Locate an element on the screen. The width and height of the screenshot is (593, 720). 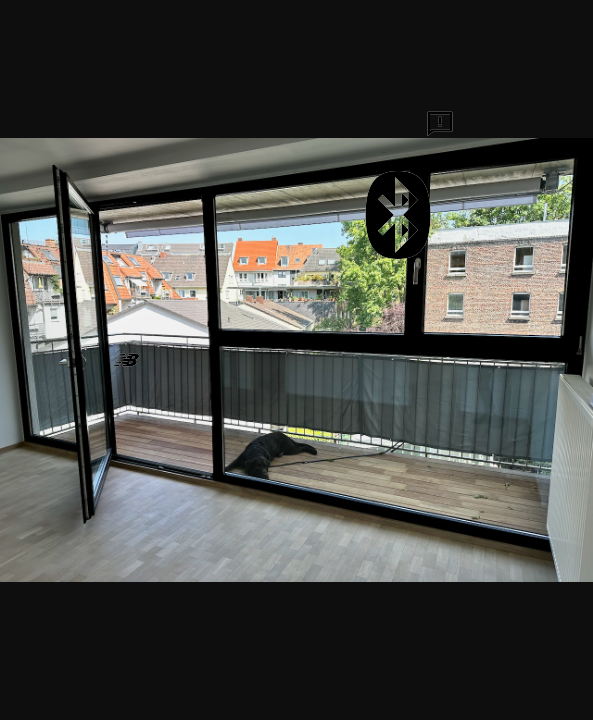
New Balance brand logo is located at coordinates (126, 360).